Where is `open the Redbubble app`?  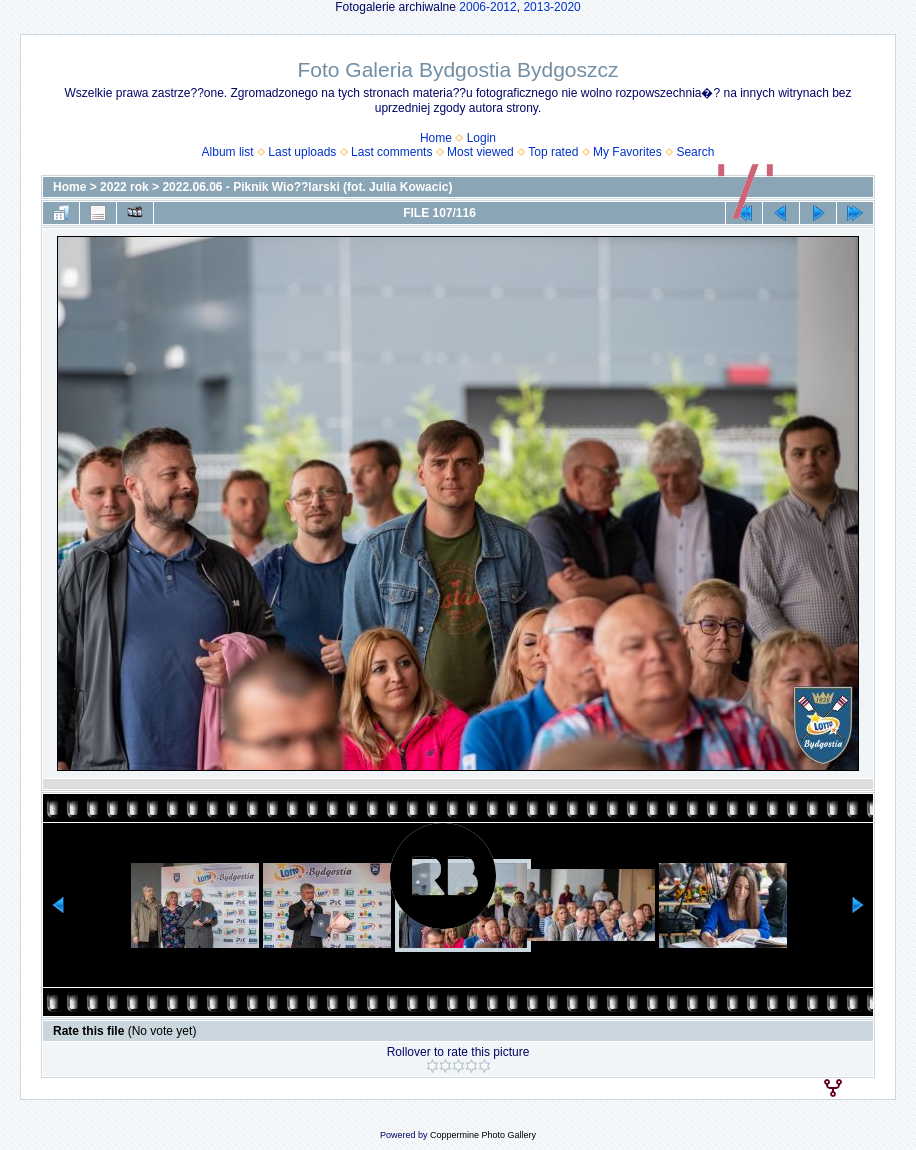 open the Redbubble app is located at coordinates (443, 876).